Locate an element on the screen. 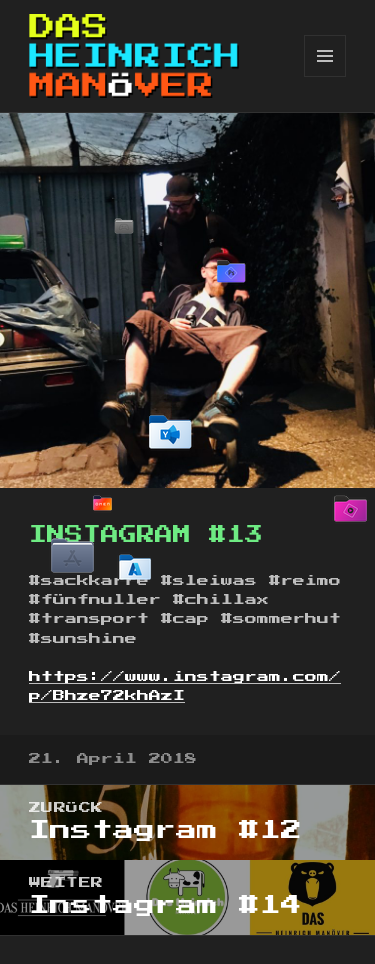 The width and height of the screenshot is (375, 964). open microsoft azure project folder is located at coordinates (135, 568).